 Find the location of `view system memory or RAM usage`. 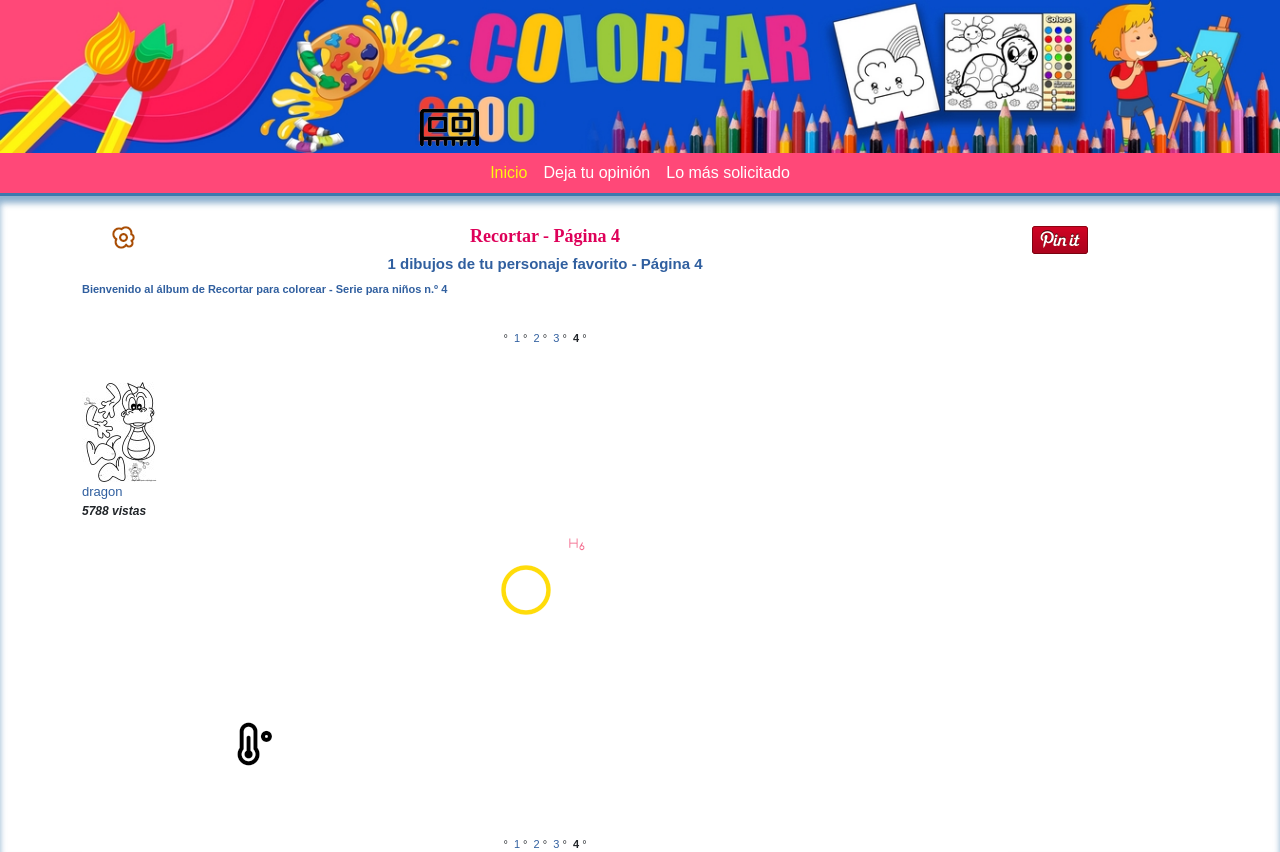

view system memory or RAM usage is located at coordinates (449, 126).